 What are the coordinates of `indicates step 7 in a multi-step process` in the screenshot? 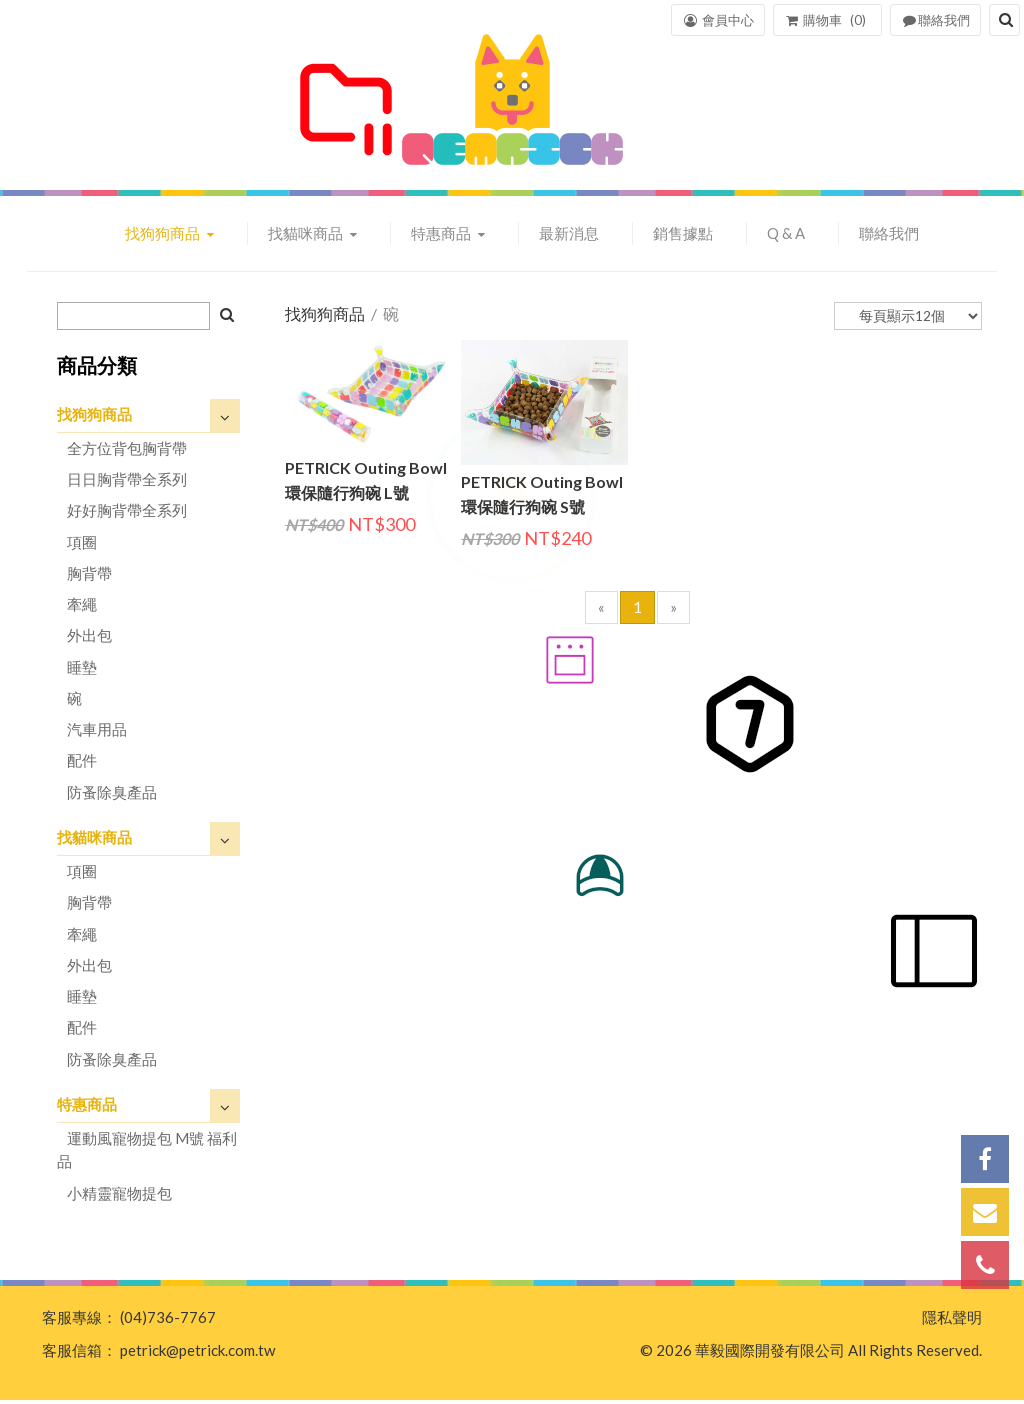 It's located at (750, 724).